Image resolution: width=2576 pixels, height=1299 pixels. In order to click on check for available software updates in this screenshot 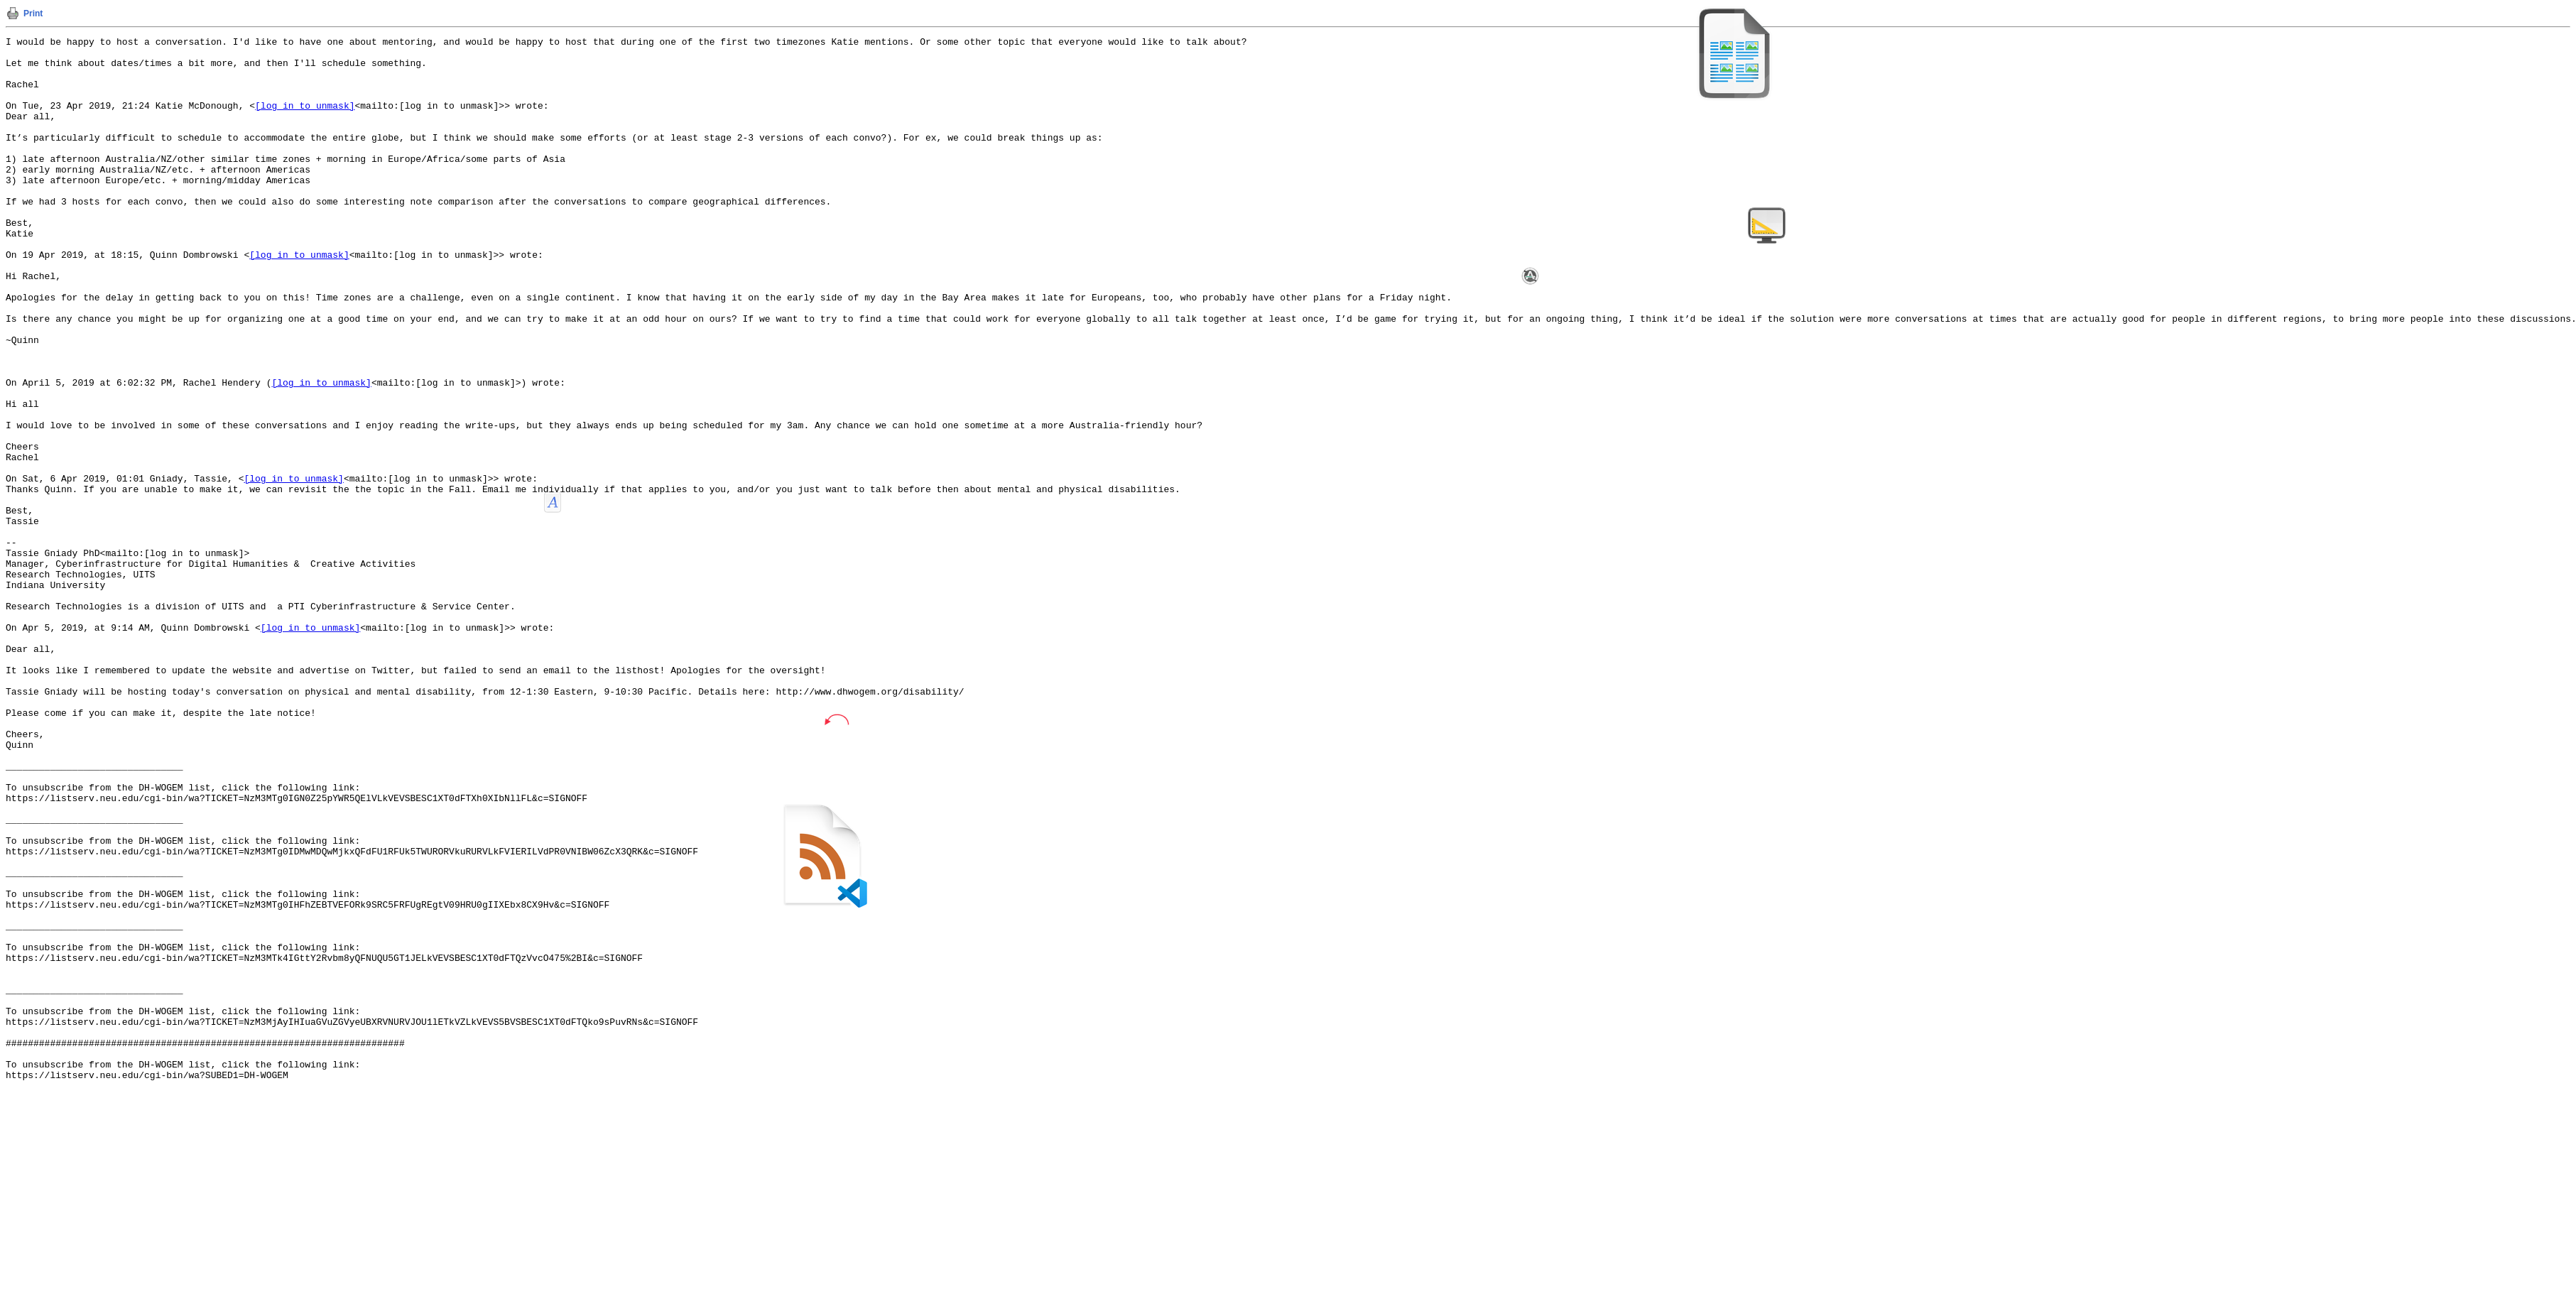, I will do `click(1530, 276)`.